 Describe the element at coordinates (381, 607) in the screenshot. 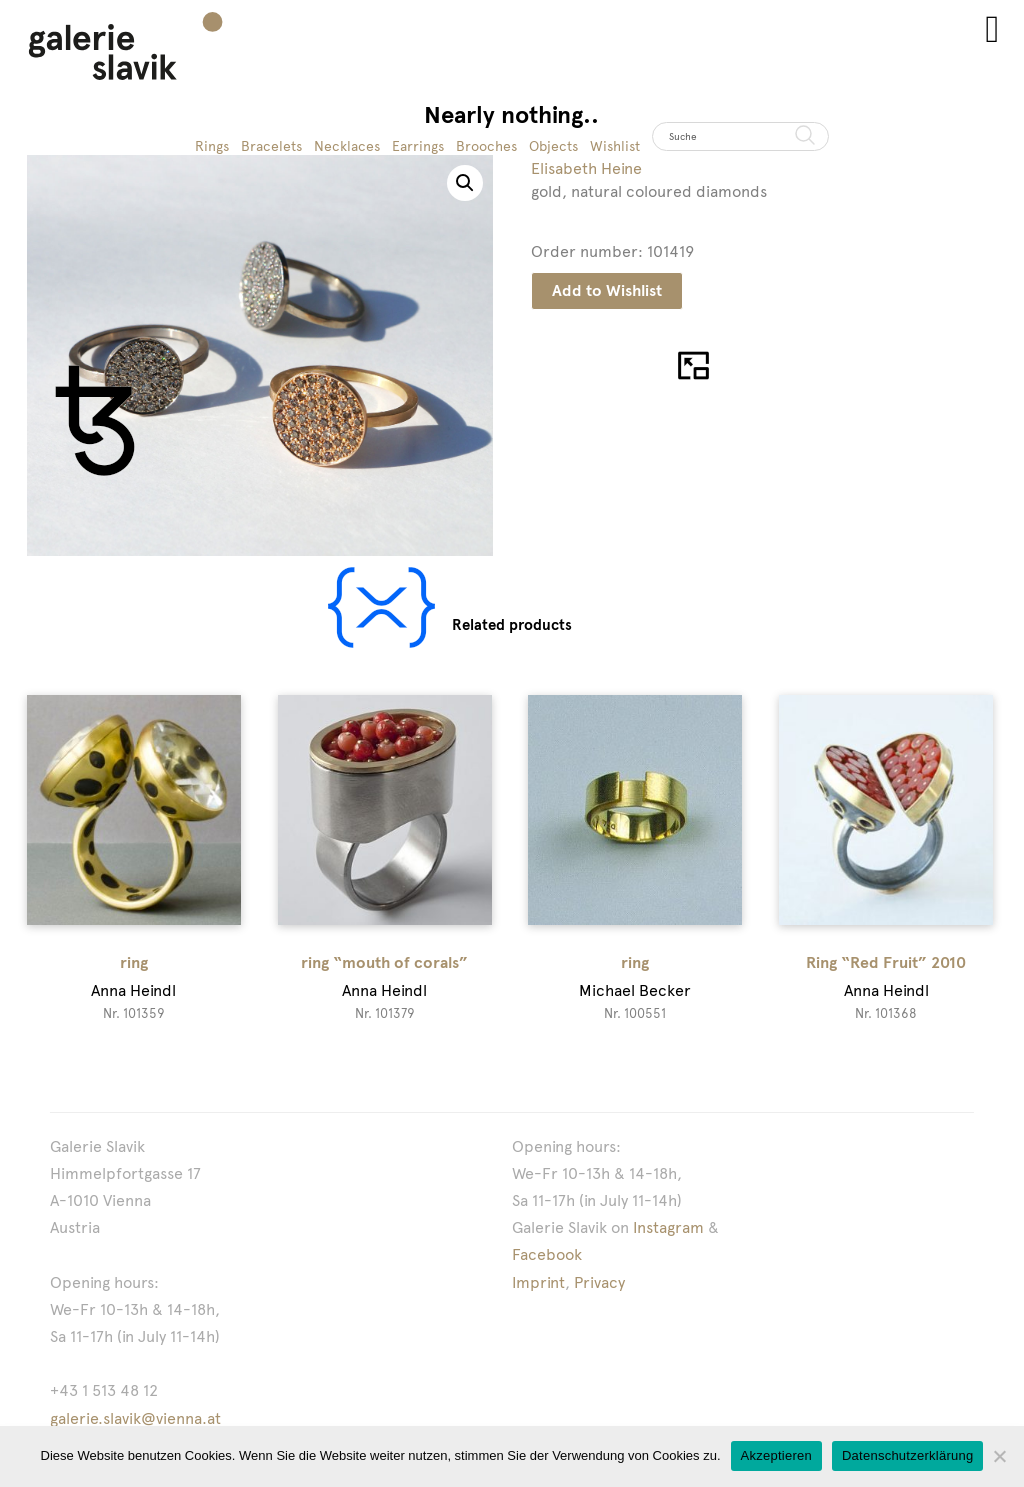

I see `XRP cryptocurrency logo` at that location.